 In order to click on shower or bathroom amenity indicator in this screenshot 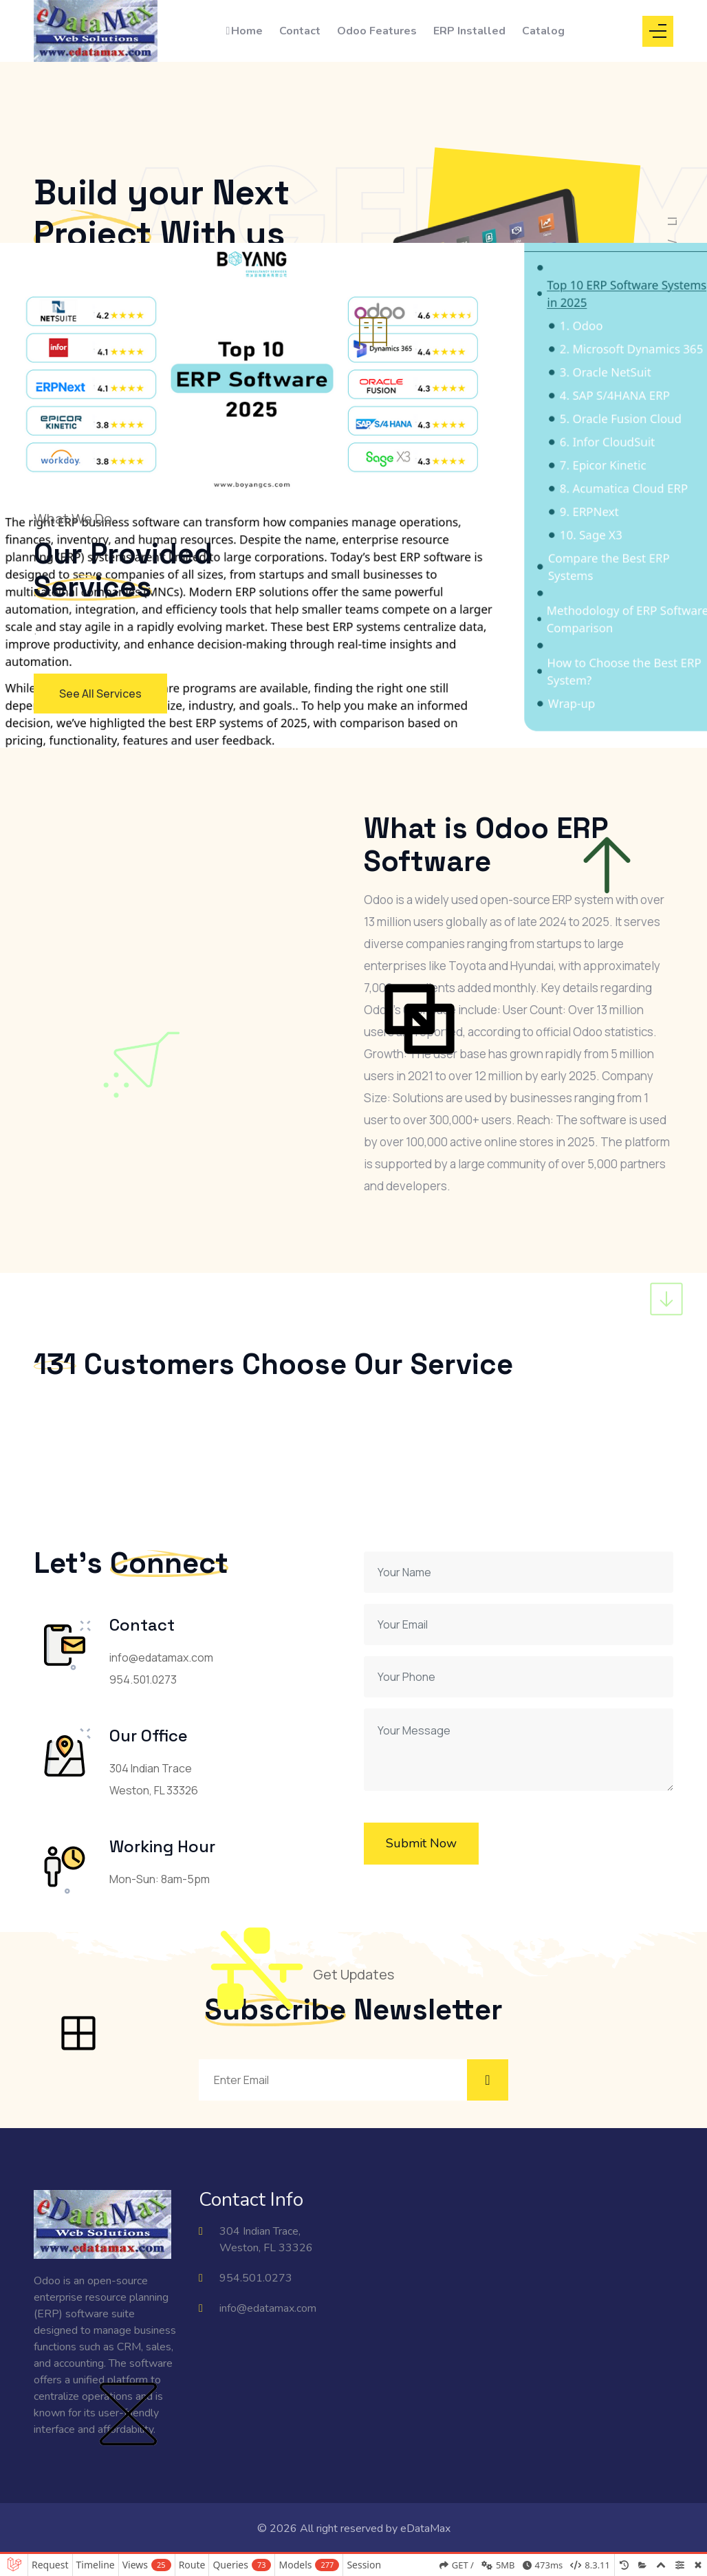, I will do `click(140, 1061)`.